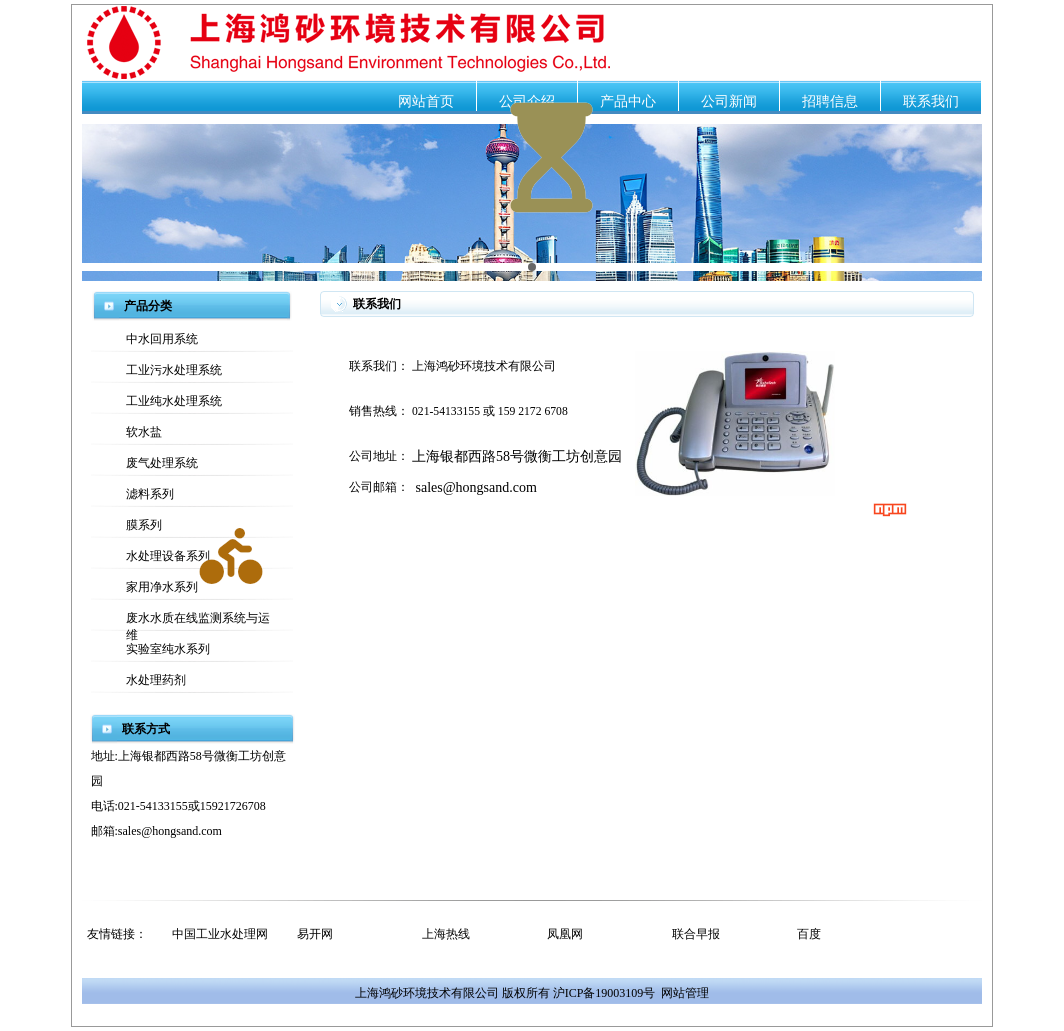 Image resolution: width=1064 pixels, height=1031 pixels. Describe the element at coordinates (551, 157) in the screenshot. I see `indicates a process has just started or is beginning` at that location.